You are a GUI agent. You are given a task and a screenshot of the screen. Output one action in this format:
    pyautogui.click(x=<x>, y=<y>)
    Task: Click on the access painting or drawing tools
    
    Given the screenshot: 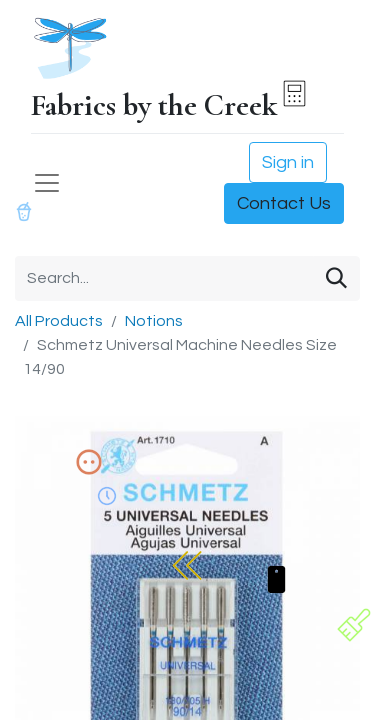 What is the action you would take?
    pyautogui.click(x=354, y=624)
    